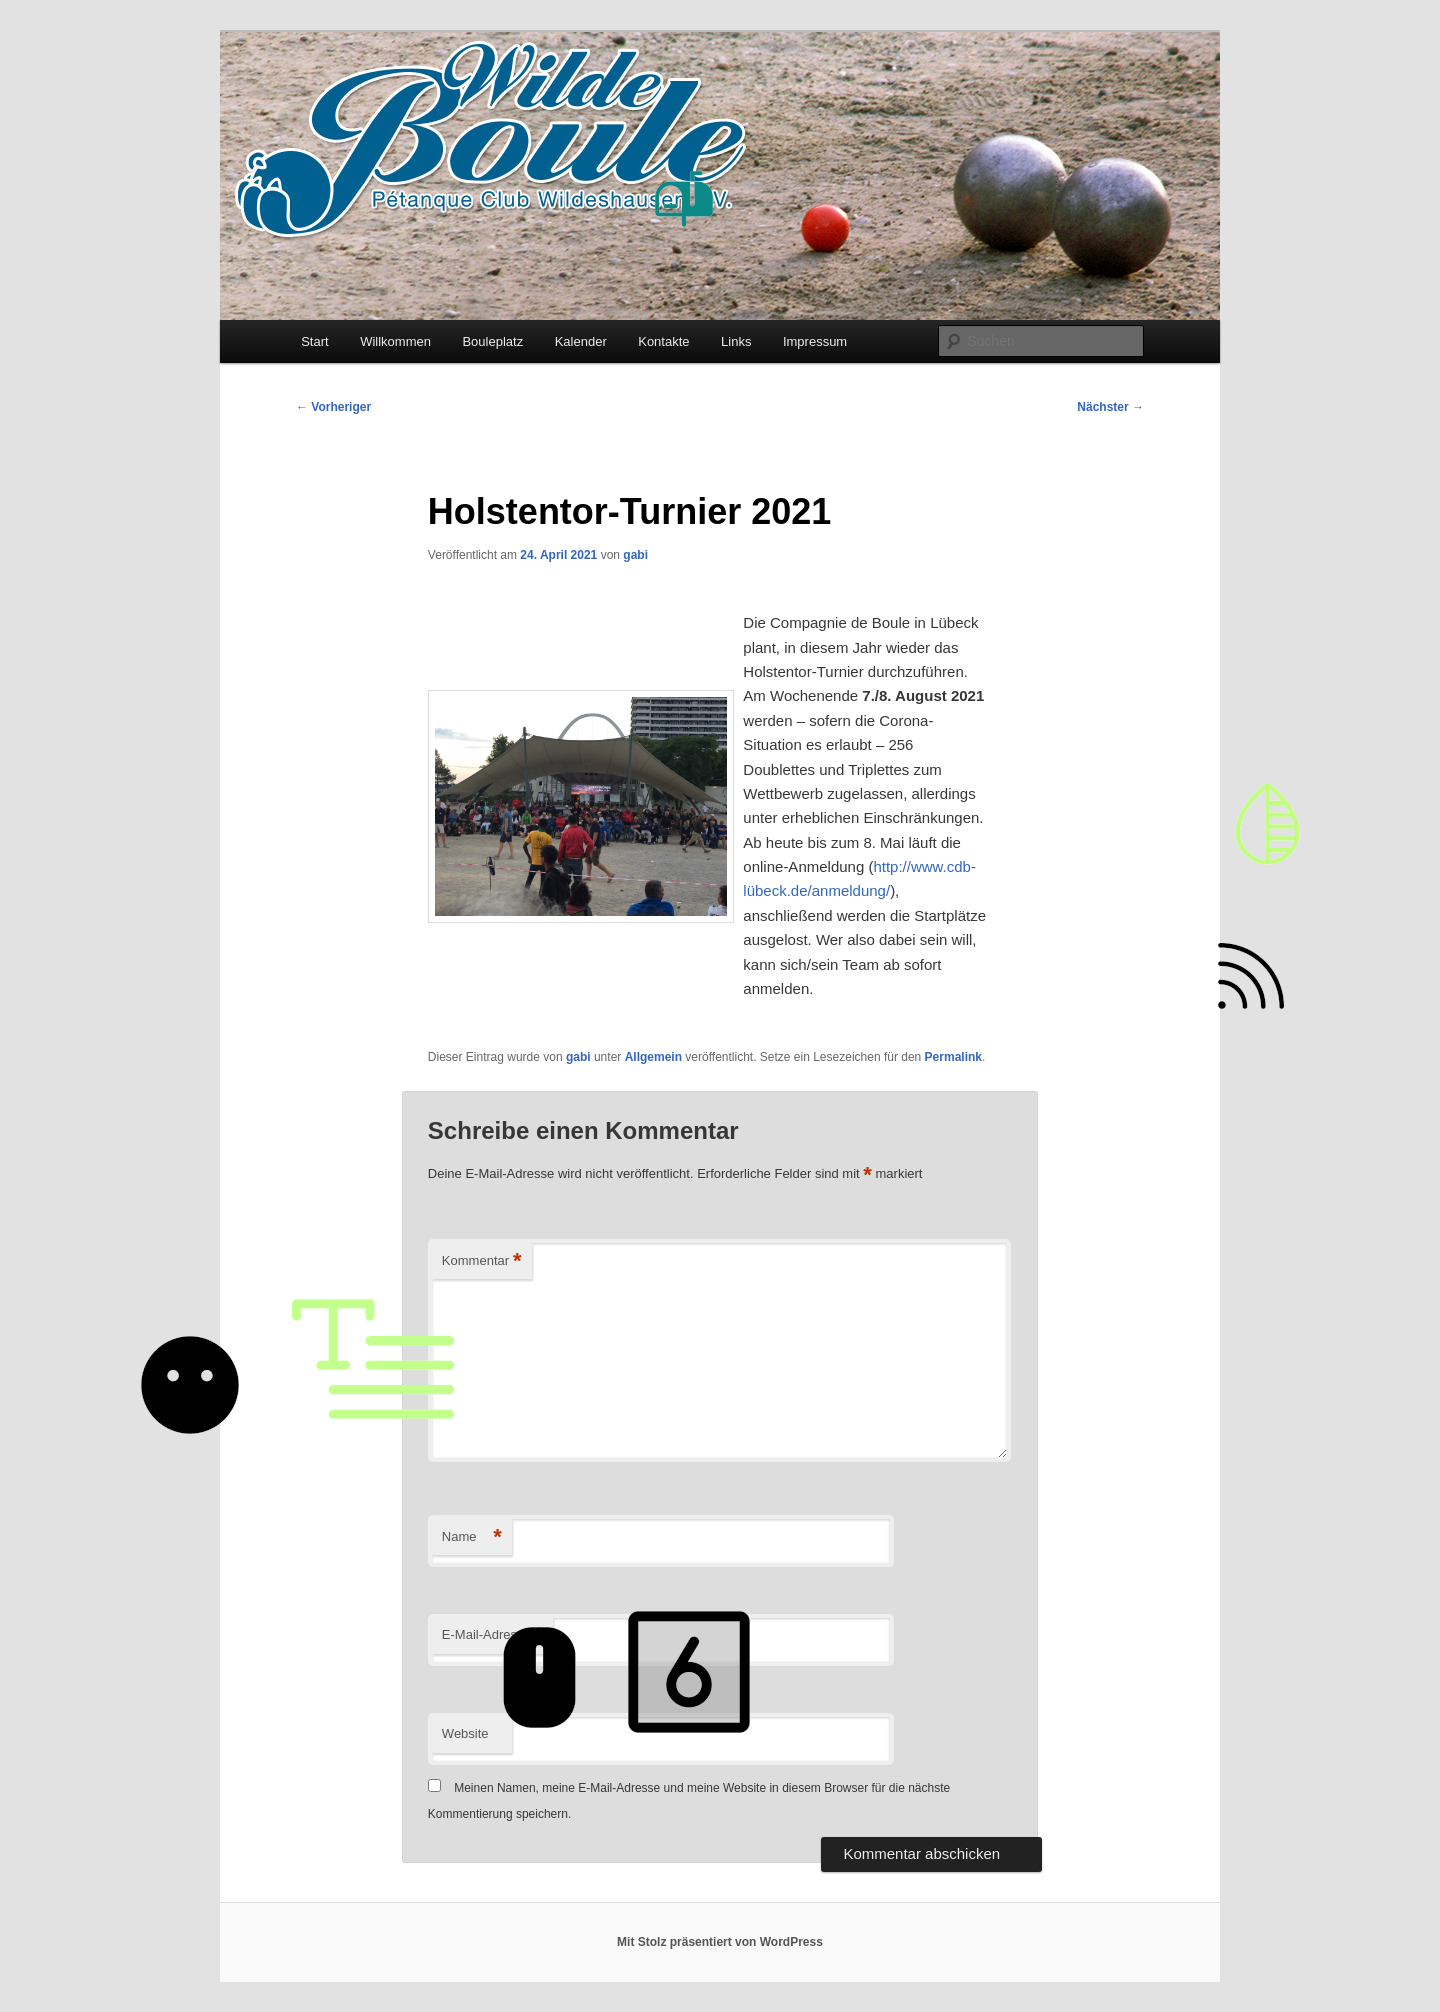 The height and width of the screenshot is (2012, 1440). Describe the element at coordinates (370, 1359) in the screenshot. I see `read articles from the new york times` at that location.